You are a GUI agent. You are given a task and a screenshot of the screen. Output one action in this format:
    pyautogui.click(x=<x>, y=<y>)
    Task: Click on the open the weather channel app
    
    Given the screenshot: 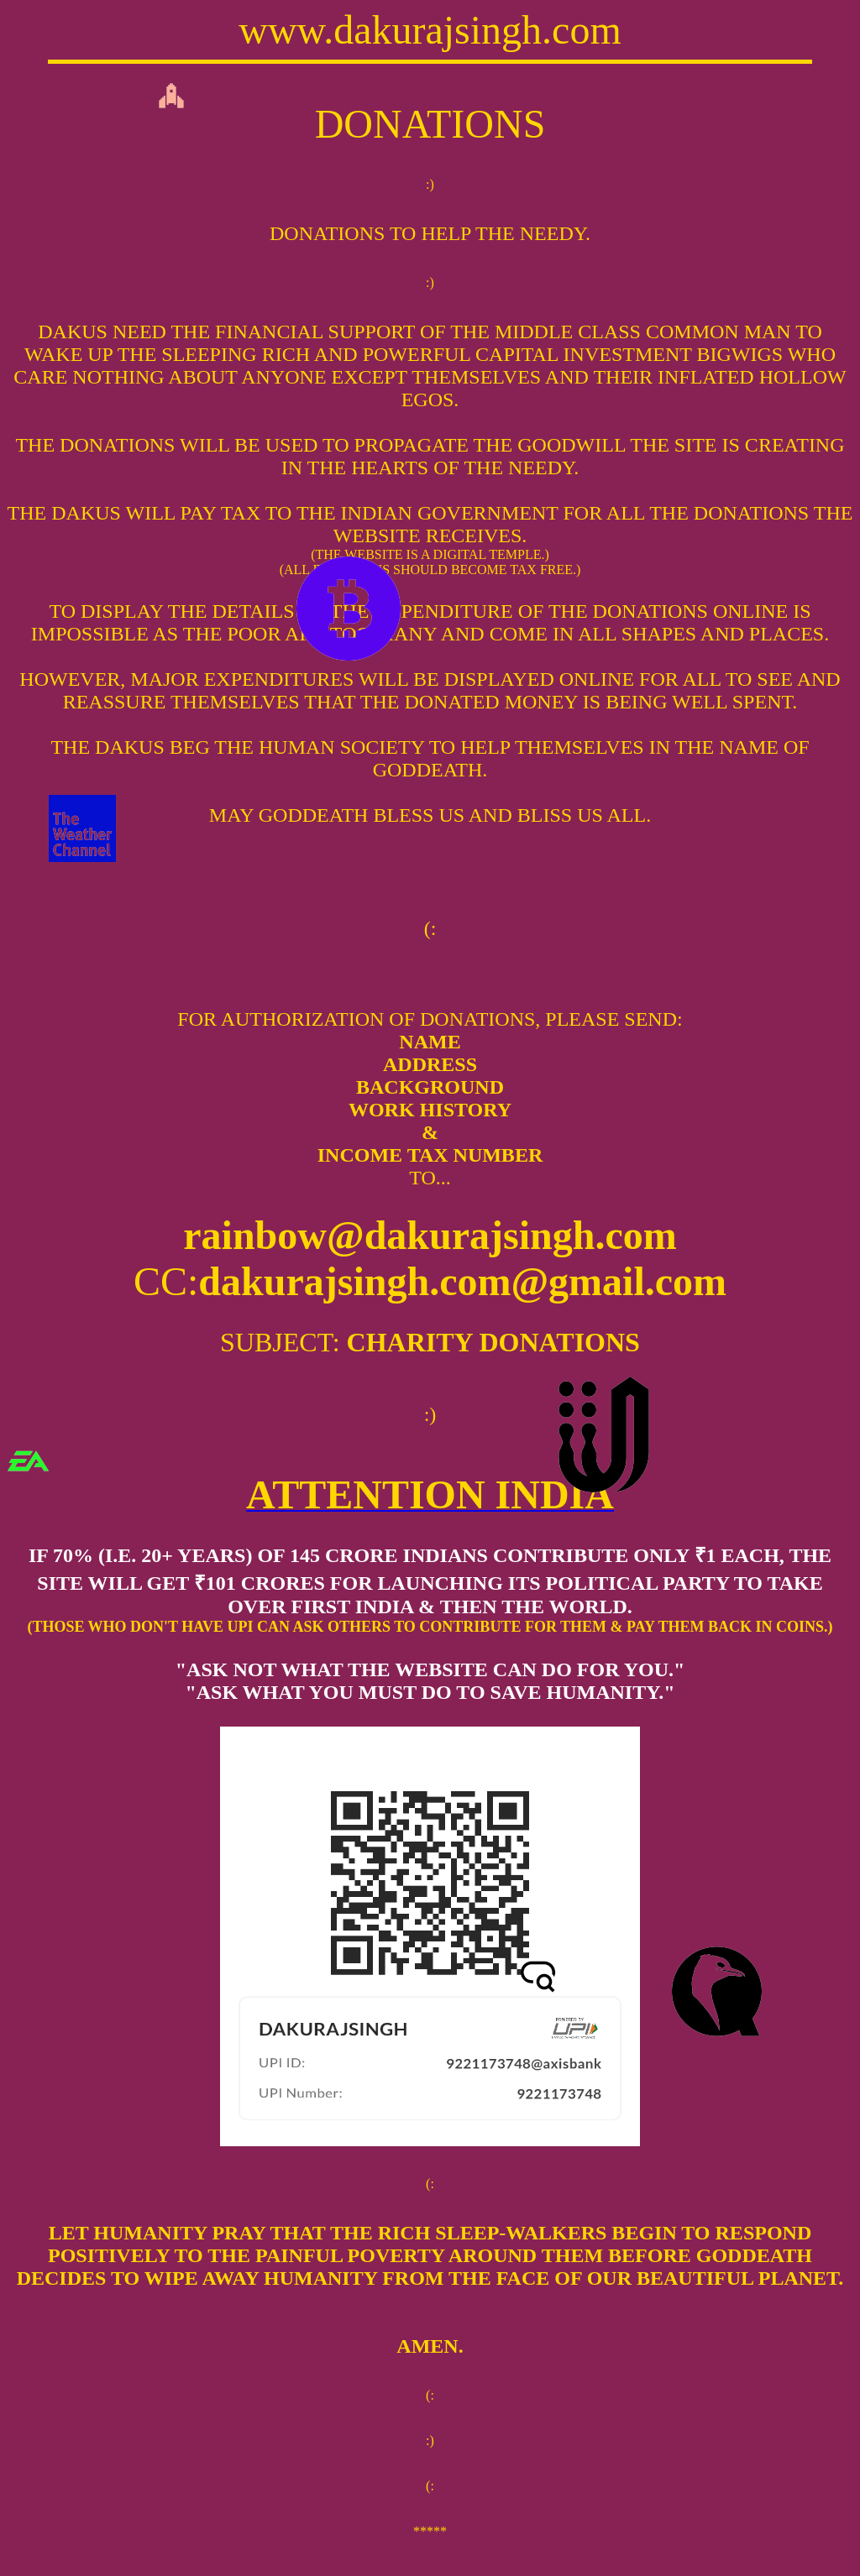 What is the action you would take?
    pyautogui.click(x=82, y=828)
    